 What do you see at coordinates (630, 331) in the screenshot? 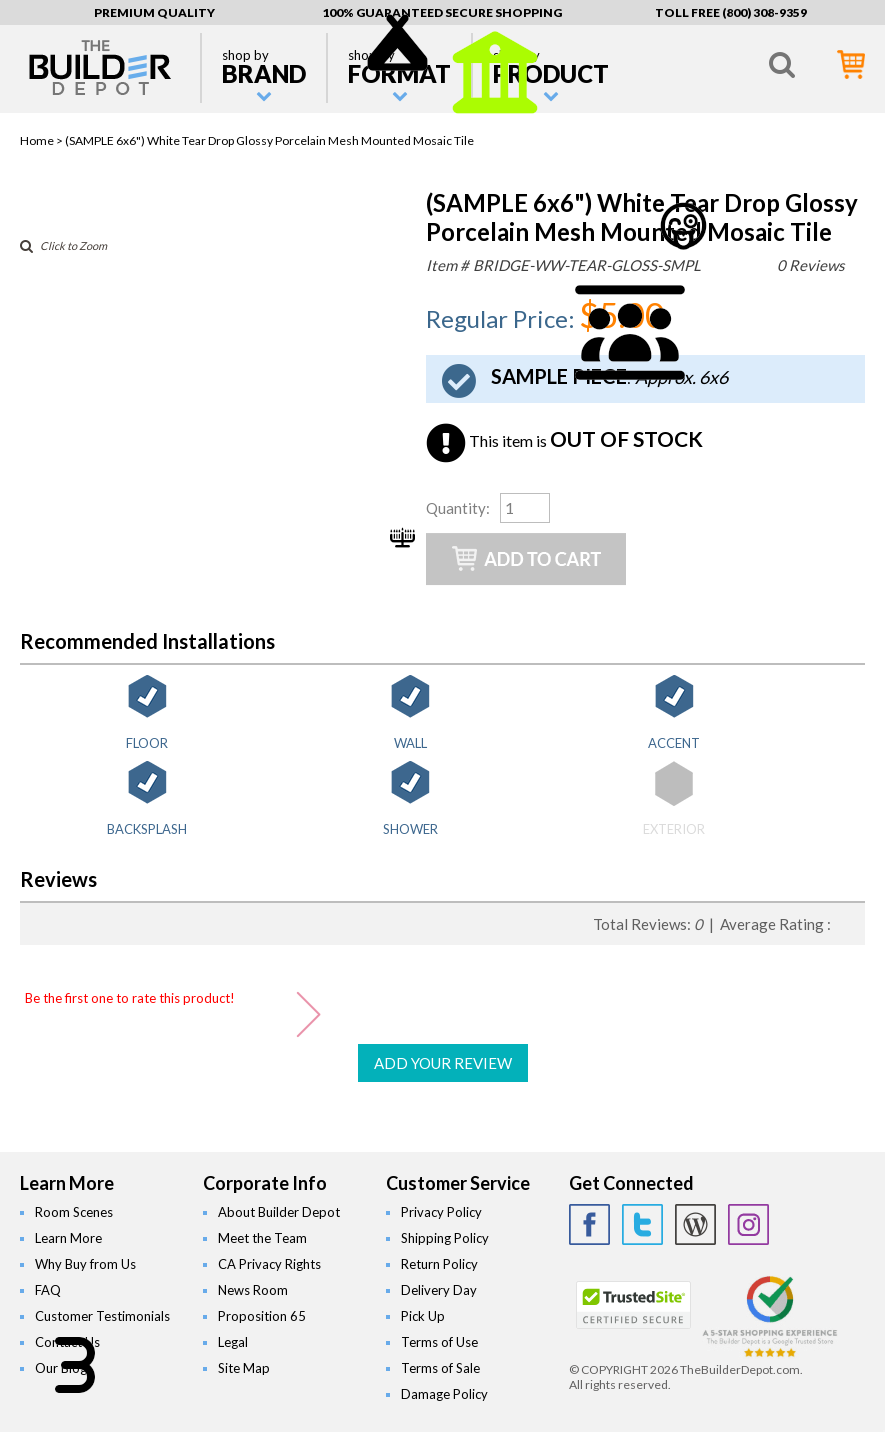
I see `view team members or user directory` at bounding box center [630, 331].